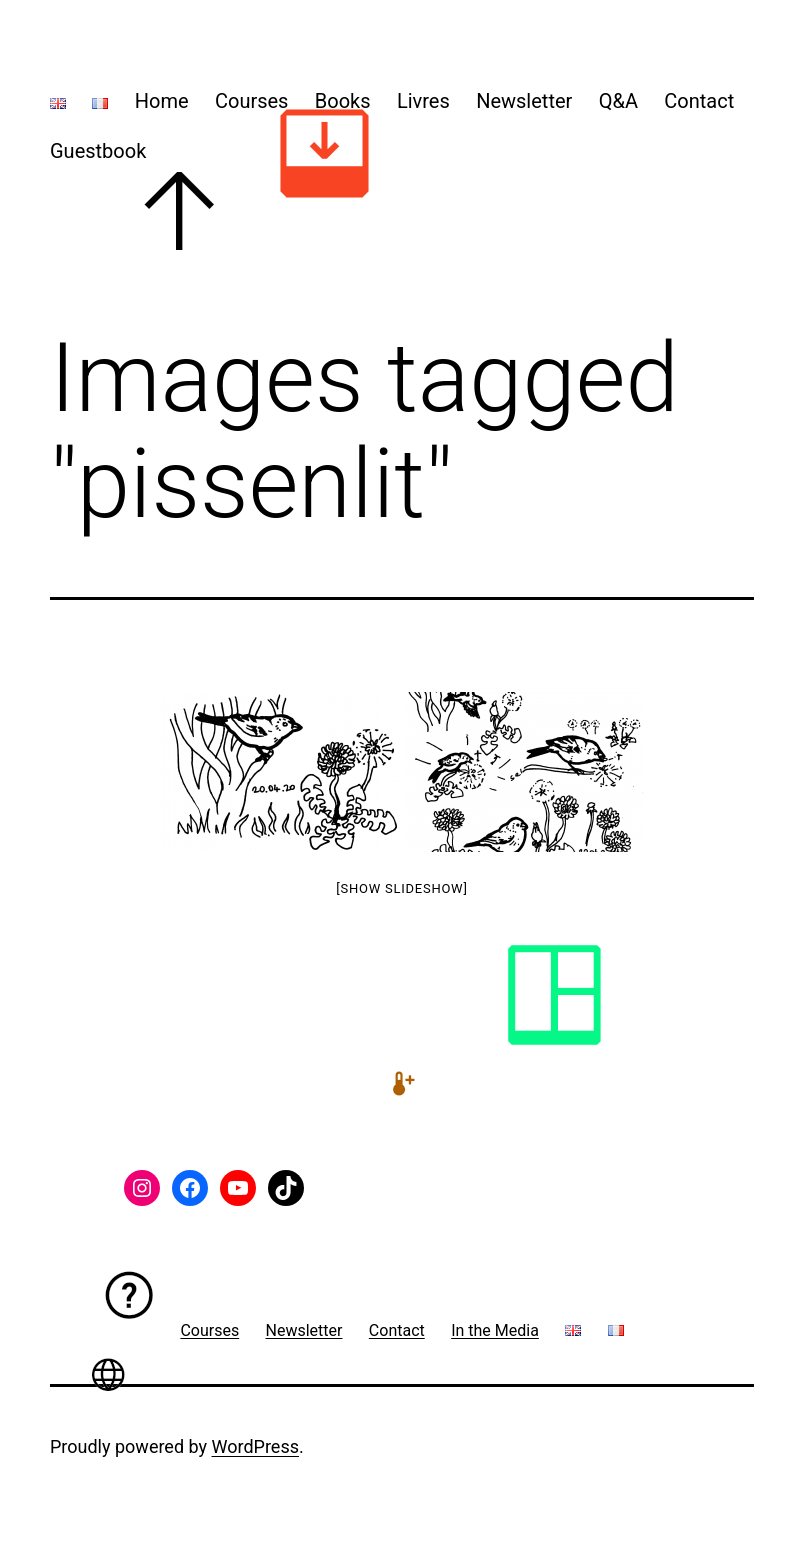 The height and width of the screenshot is (1544, 804). I want to click on dock panel to bottom of editor, so click(324, 153).